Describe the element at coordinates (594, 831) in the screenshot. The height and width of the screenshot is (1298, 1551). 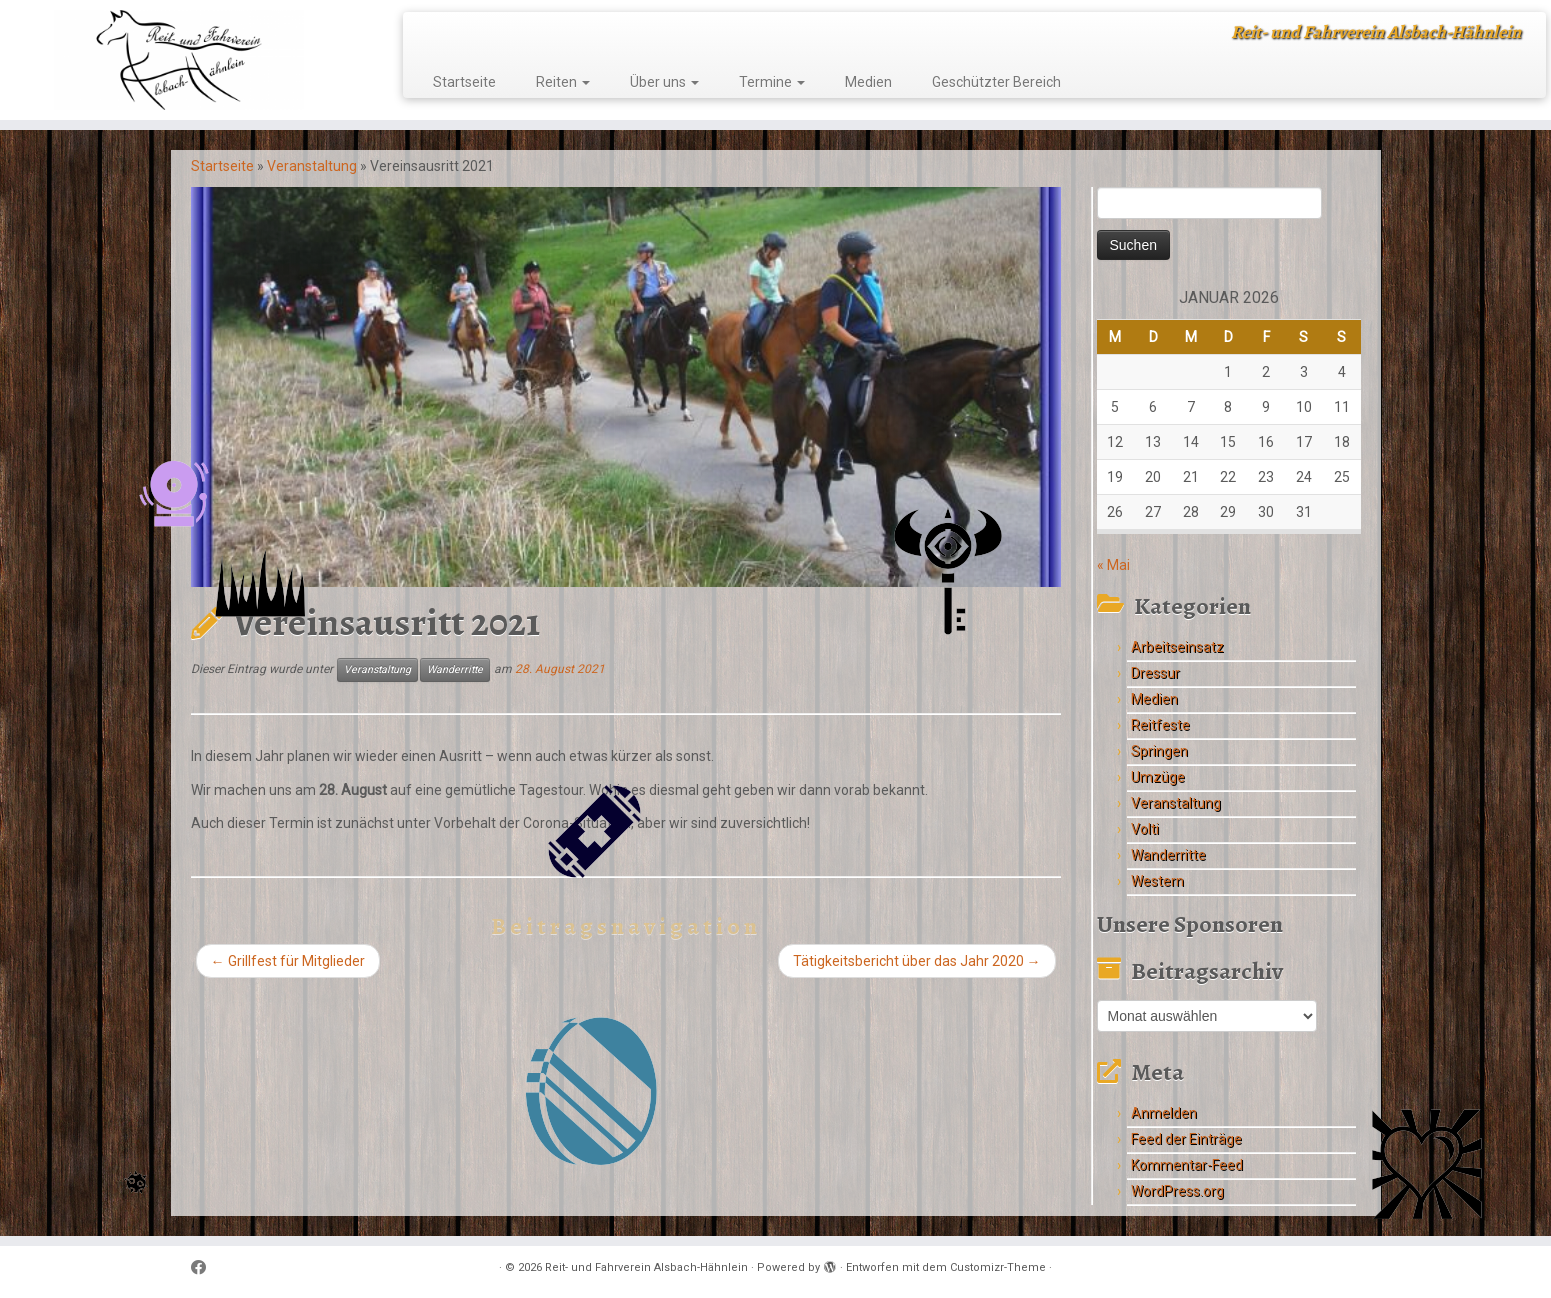
I see `use a health potion or healing item` at that location.